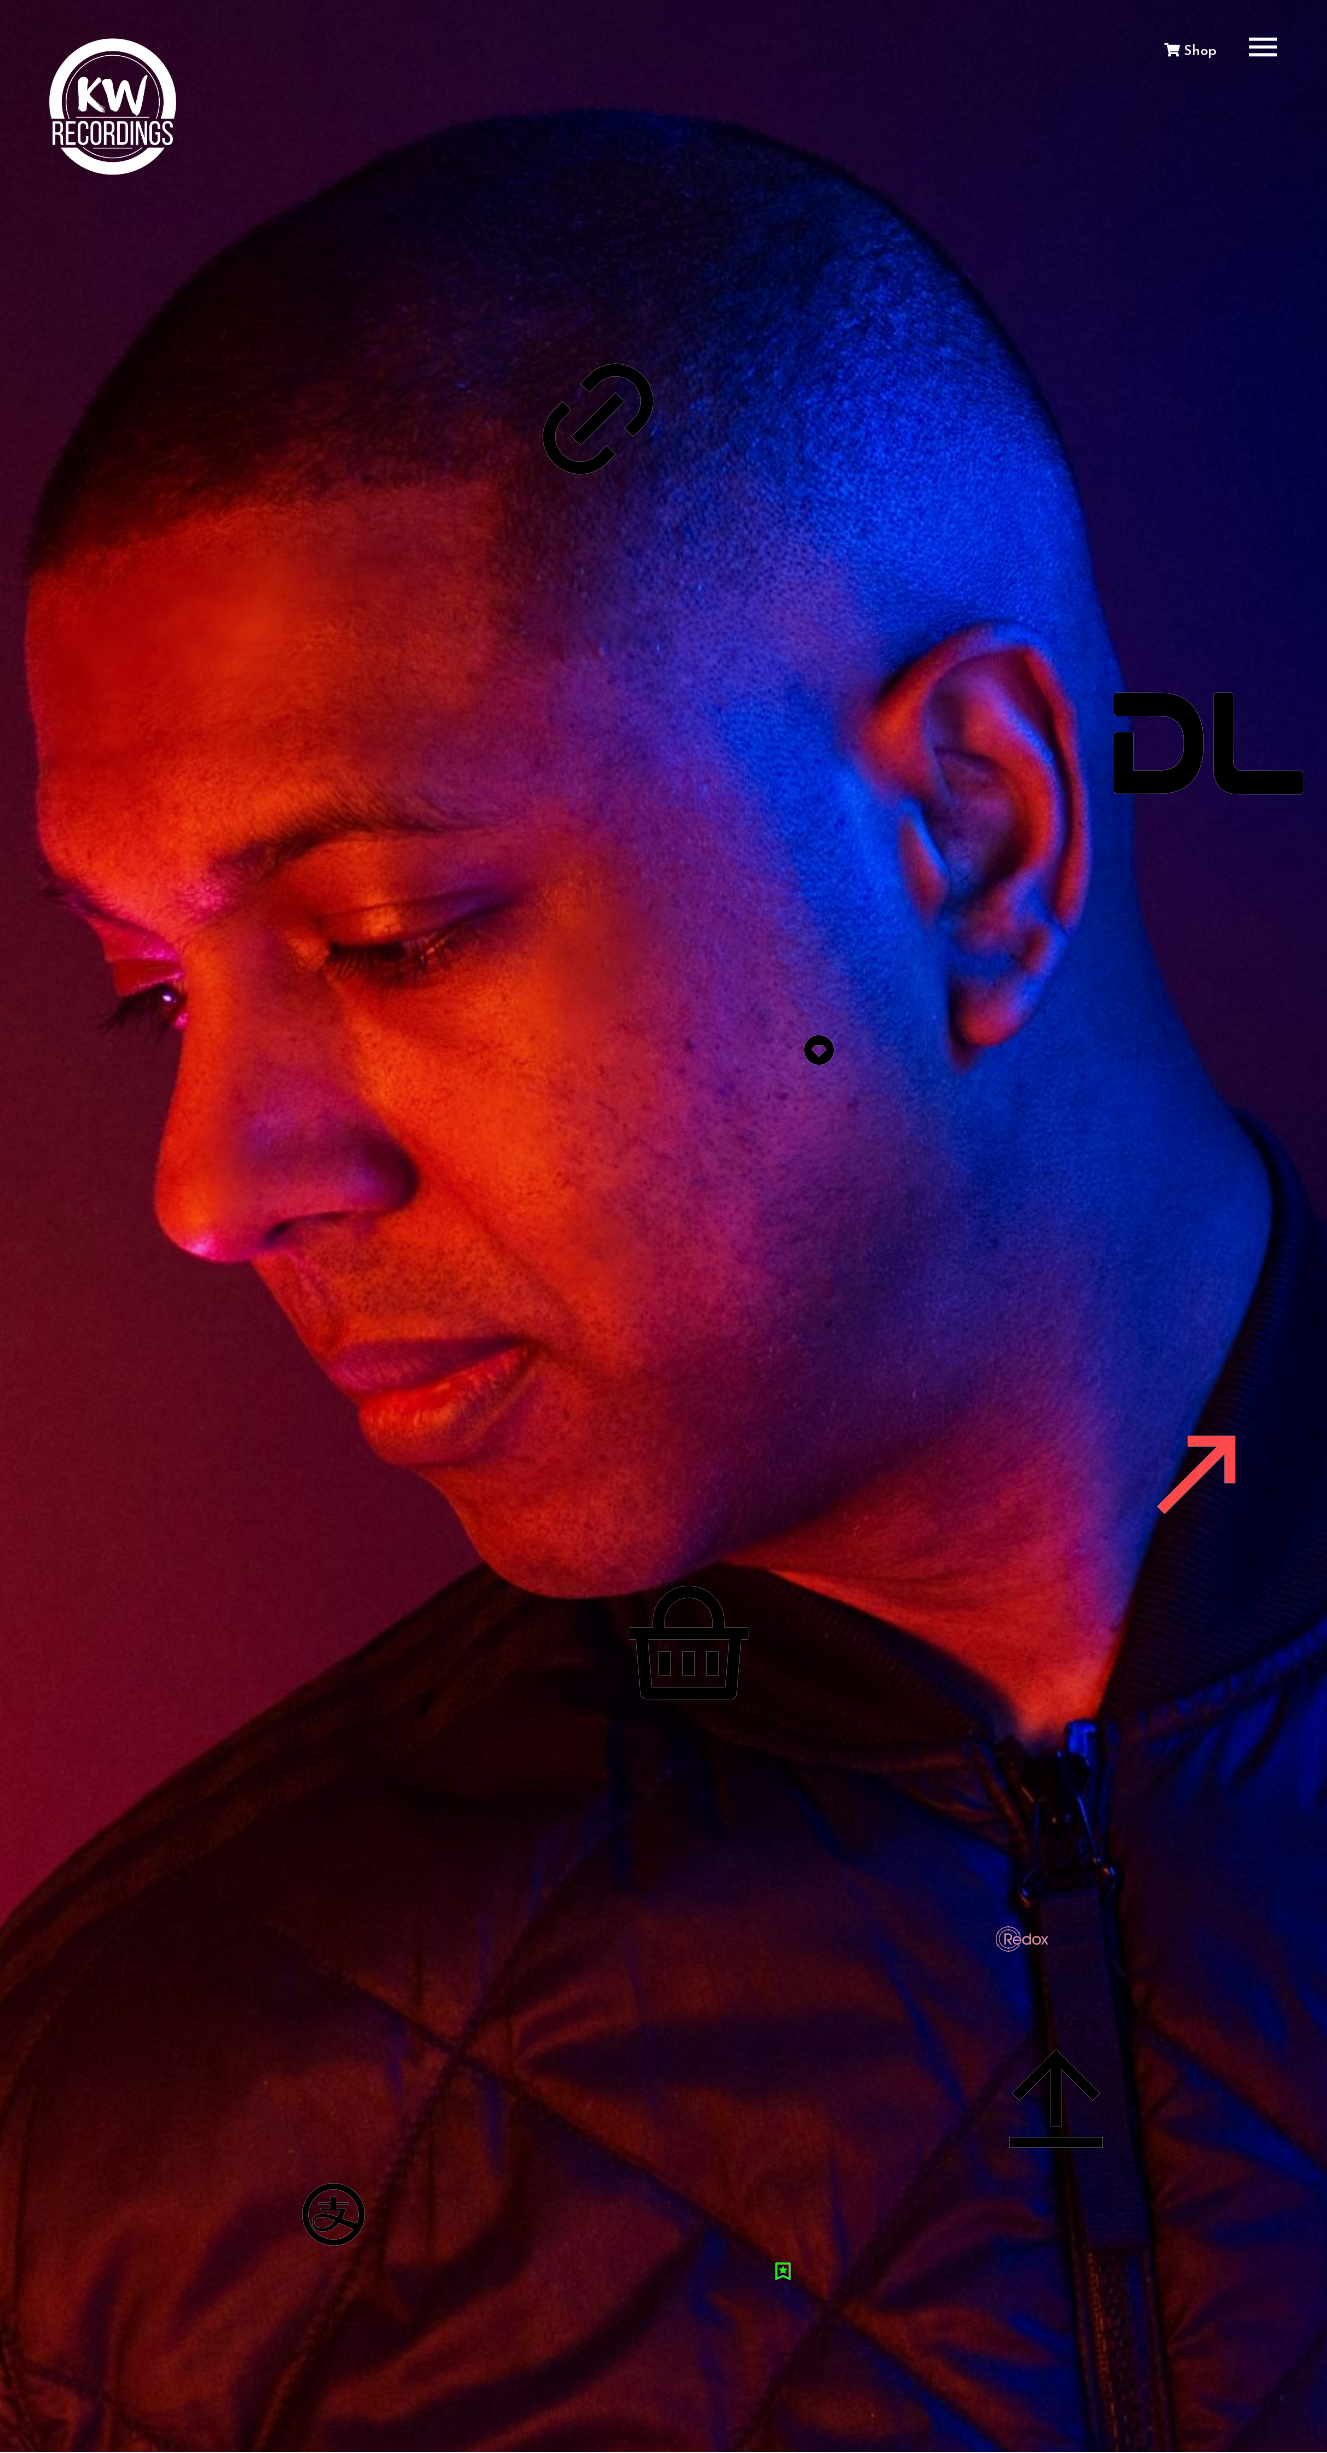 The height and width of the screenshot is (2453, 1327). What do you see at coordinates (783, 2271) in the screenshot?
I see `bookmark this item as a favorite` at bounding box center [783, 2271].